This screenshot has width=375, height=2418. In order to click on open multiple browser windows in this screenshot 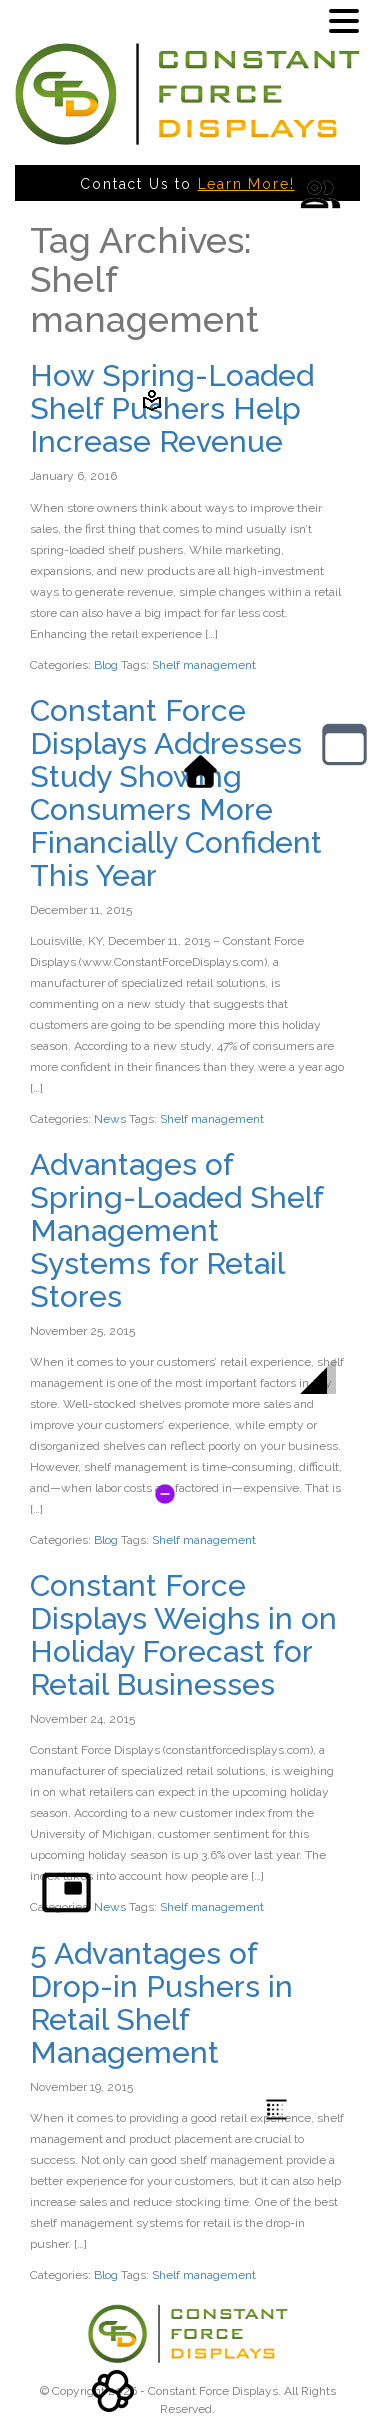, I will do `click(344, 744)`.